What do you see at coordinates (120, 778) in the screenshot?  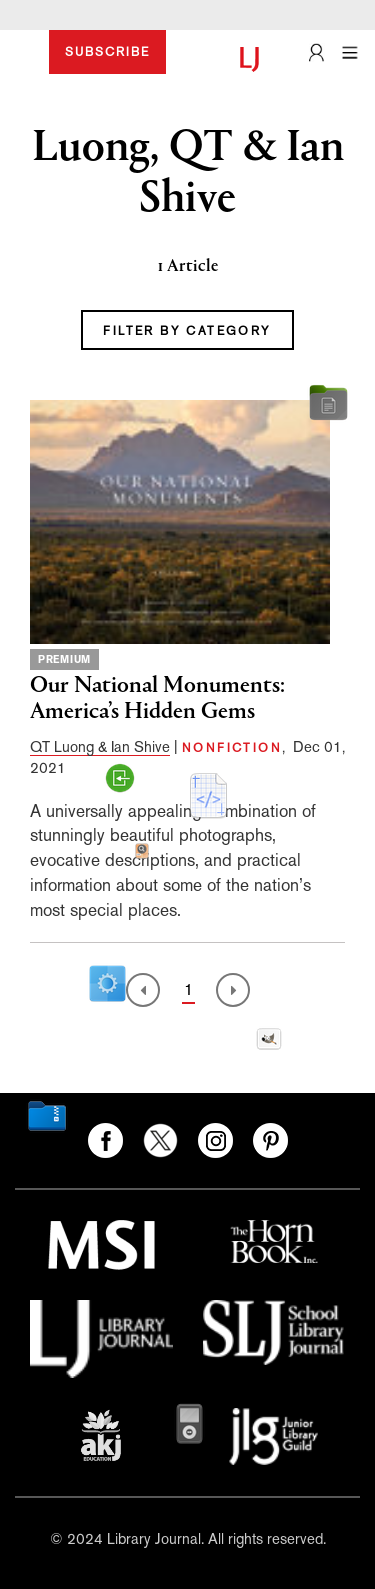 I see `log out of the current user session` at bounding box center [120, 778].